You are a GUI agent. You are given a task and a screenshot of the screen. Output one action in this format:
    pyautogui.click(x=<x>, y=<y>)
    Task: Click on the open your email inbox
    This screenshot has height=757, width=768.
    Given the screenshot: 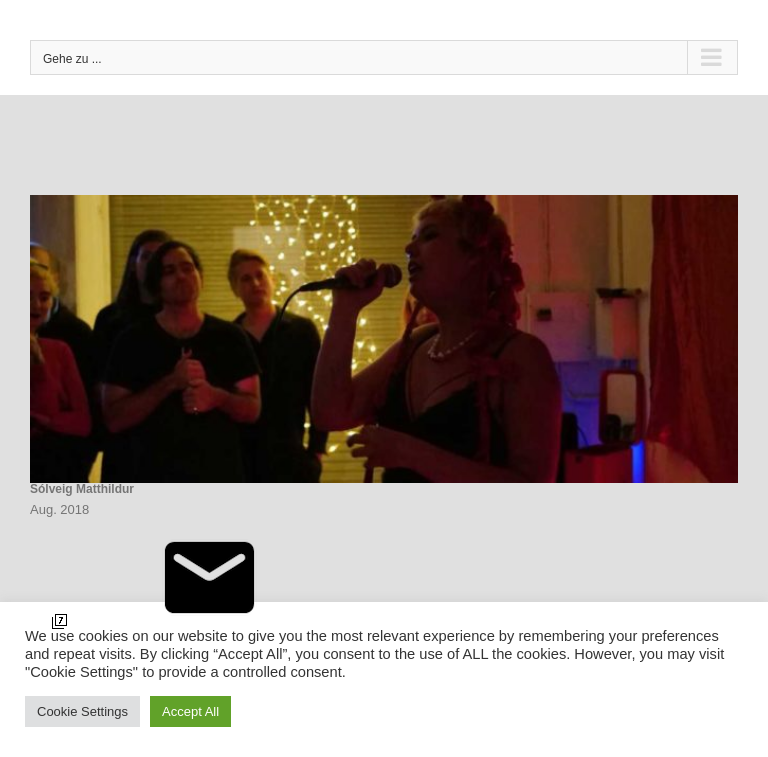 What is the action you would take?
    pyautogui.click(x=209, y=577)
    